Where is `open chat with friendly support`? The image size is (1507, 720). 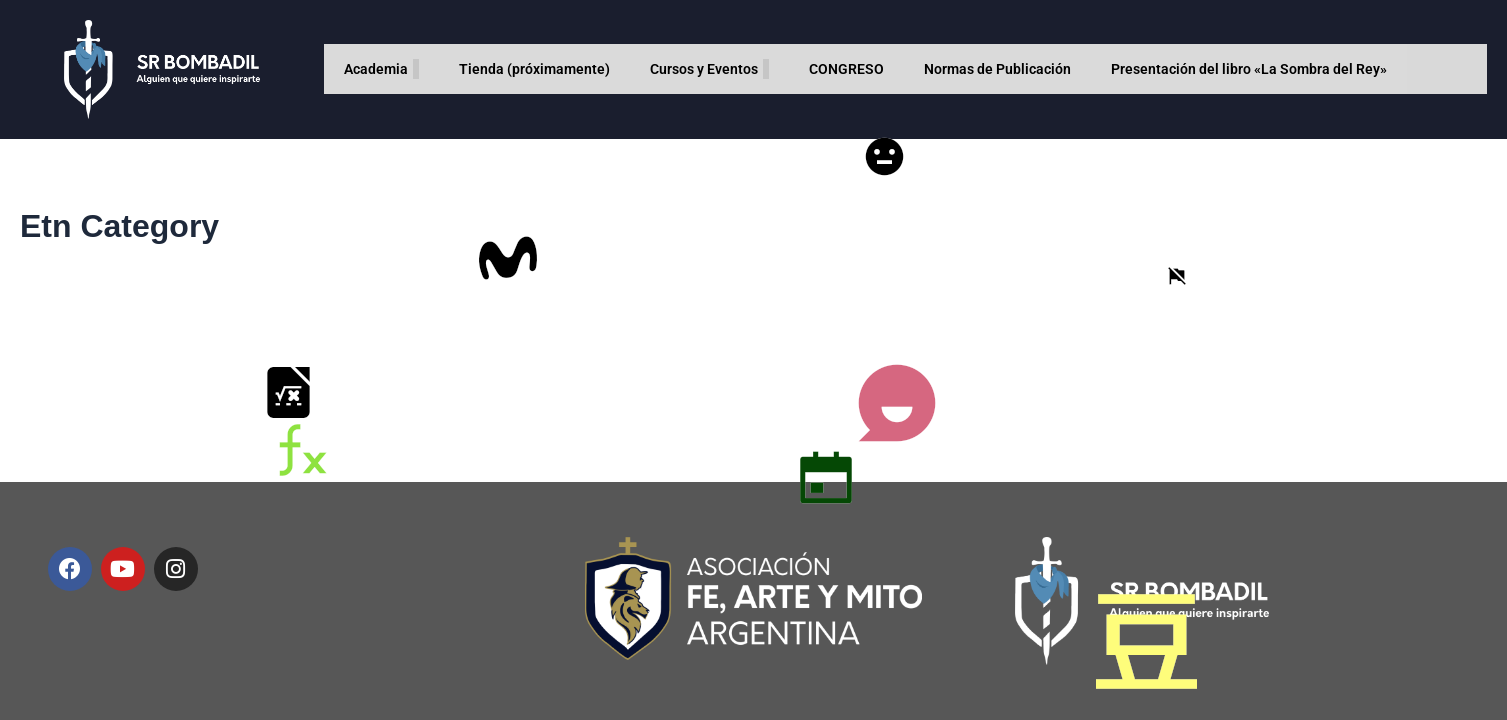
open chat with friendly support is located at coordinates (897, 403).